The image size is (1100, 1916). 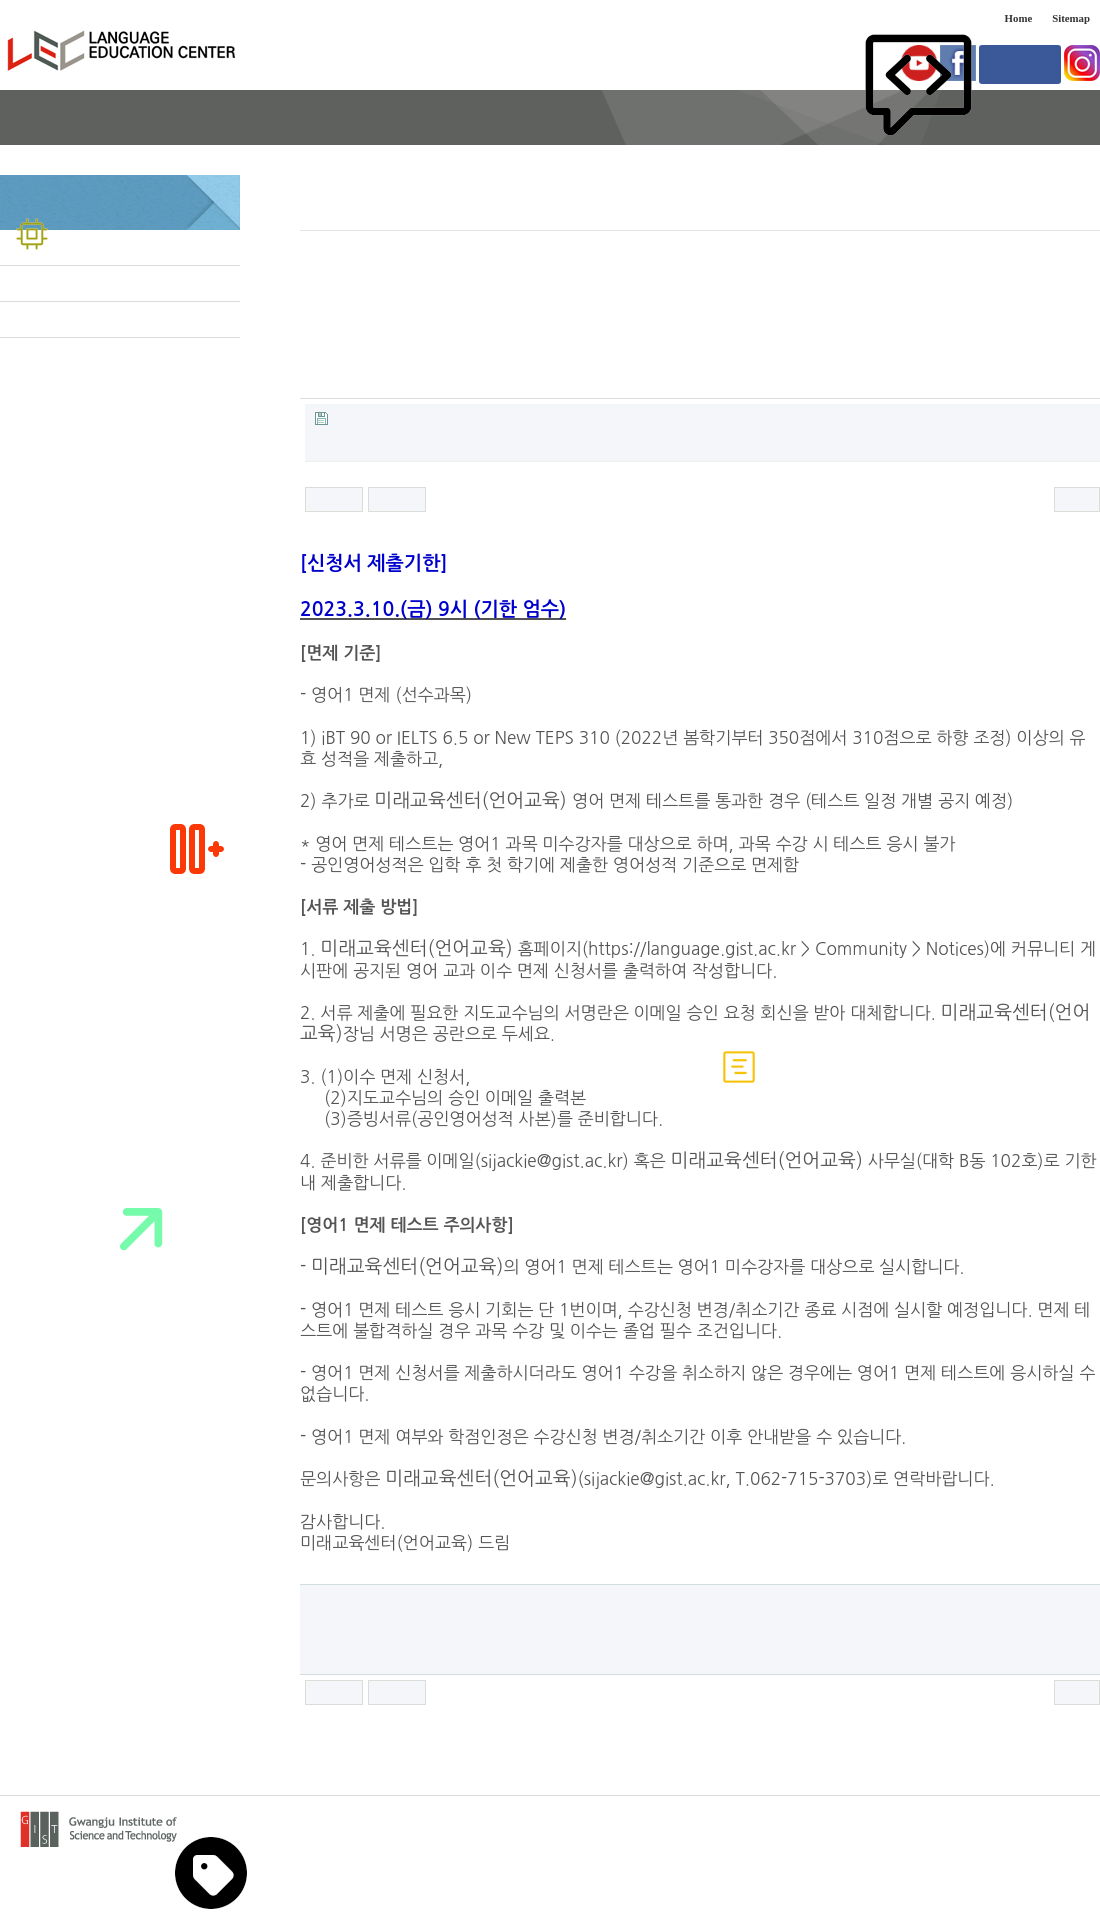 What do you see at coordinates (32, 234) in the screenshot?
I see `view system hardware information` at bounding box center [32, 234].